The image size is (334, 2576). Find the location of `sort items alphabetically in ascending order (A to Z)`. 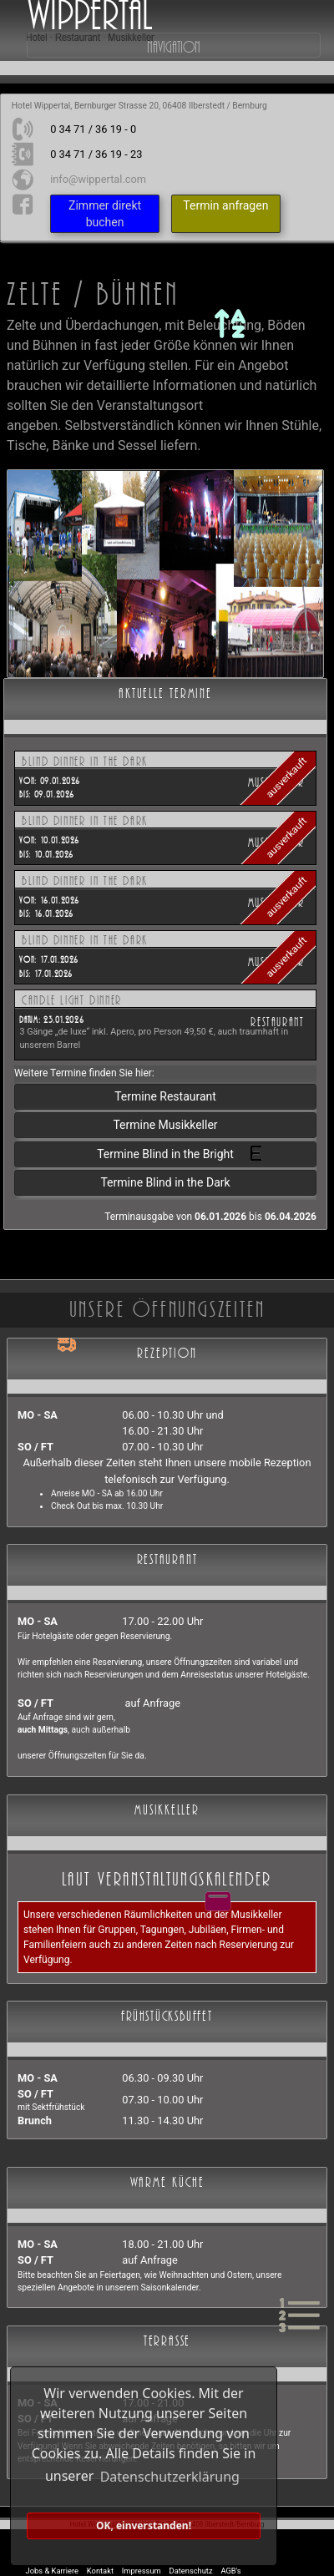

sort items alphabetically in ascending order (A to Z) is located at coordinates (230, 323).